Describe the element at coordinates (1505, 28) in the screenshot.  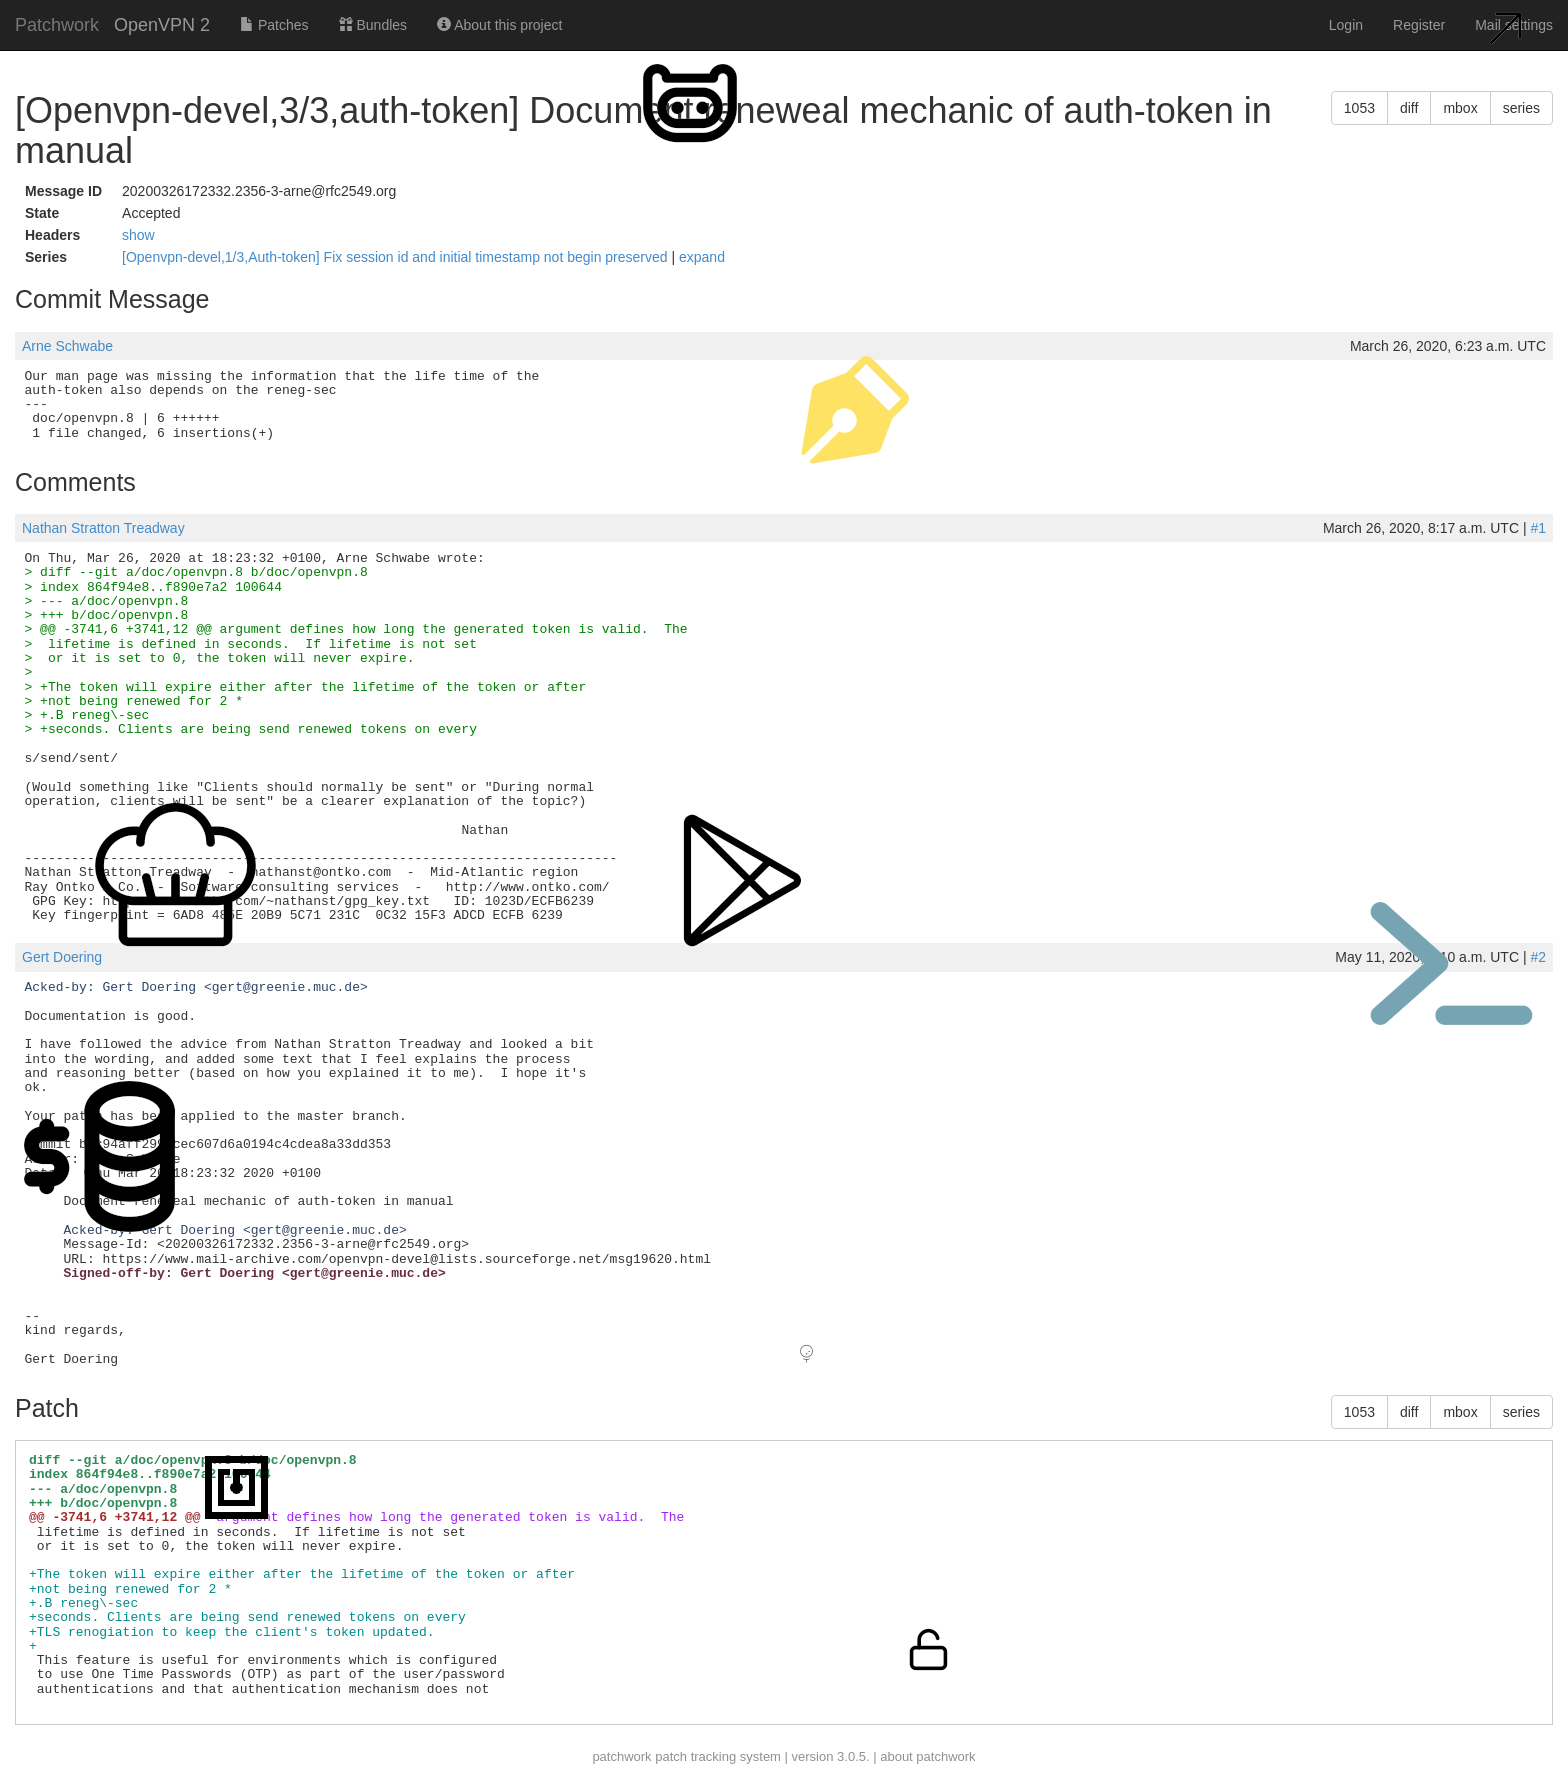
I see `open link in new tab or window` at that location.